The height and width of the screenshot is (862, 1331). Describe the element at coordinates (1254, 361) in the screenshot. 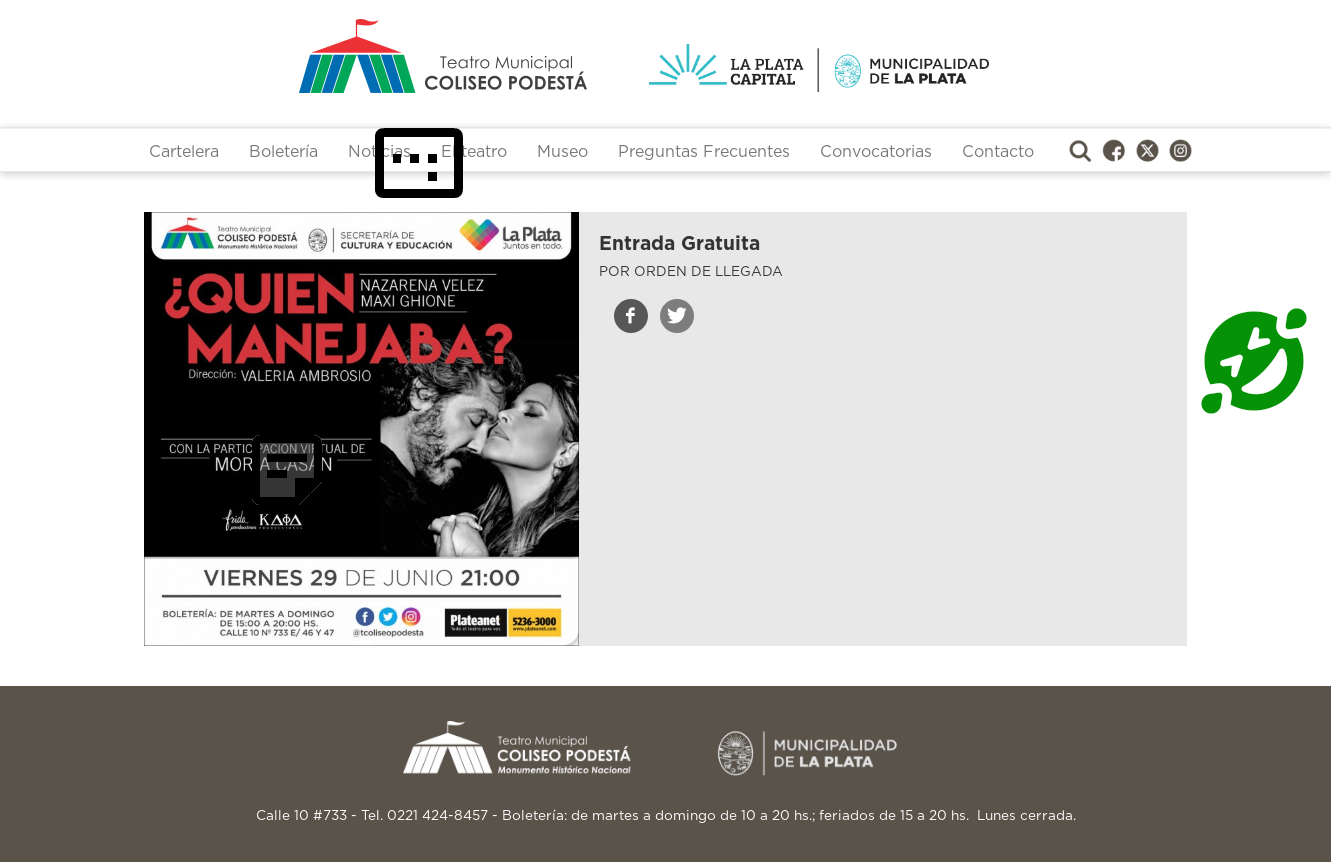

I see `react with a laughing emoji` at that location.